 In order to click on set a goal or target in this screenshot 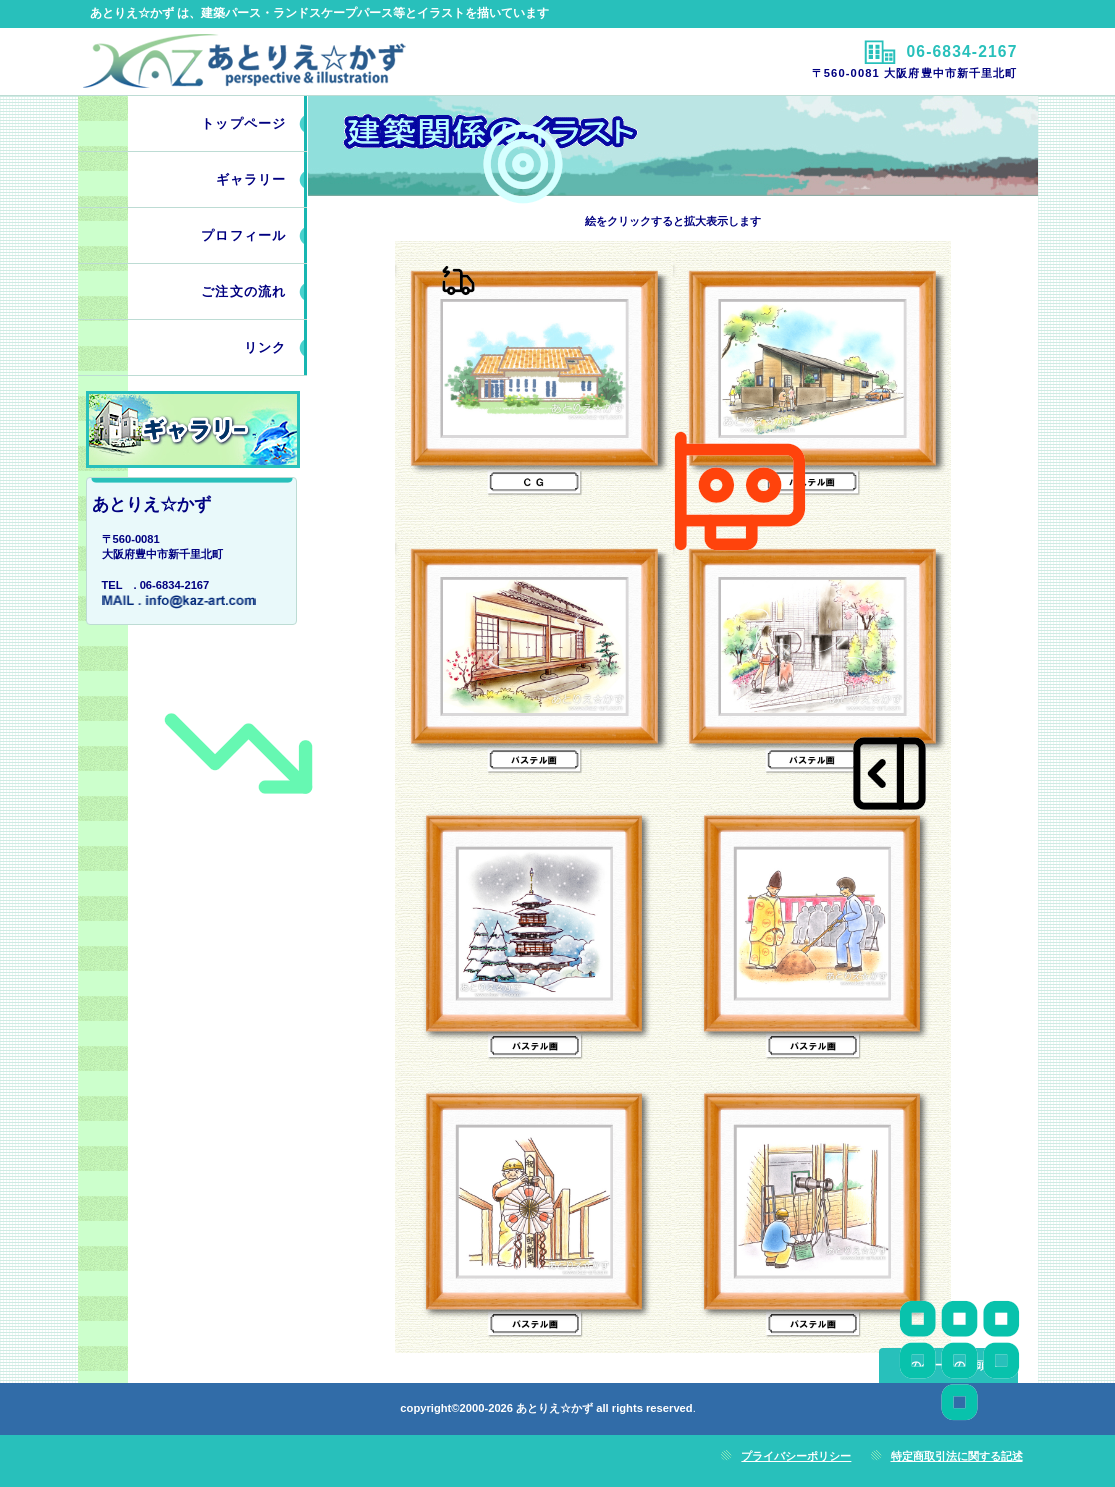, I will do `click(523, 164)`.